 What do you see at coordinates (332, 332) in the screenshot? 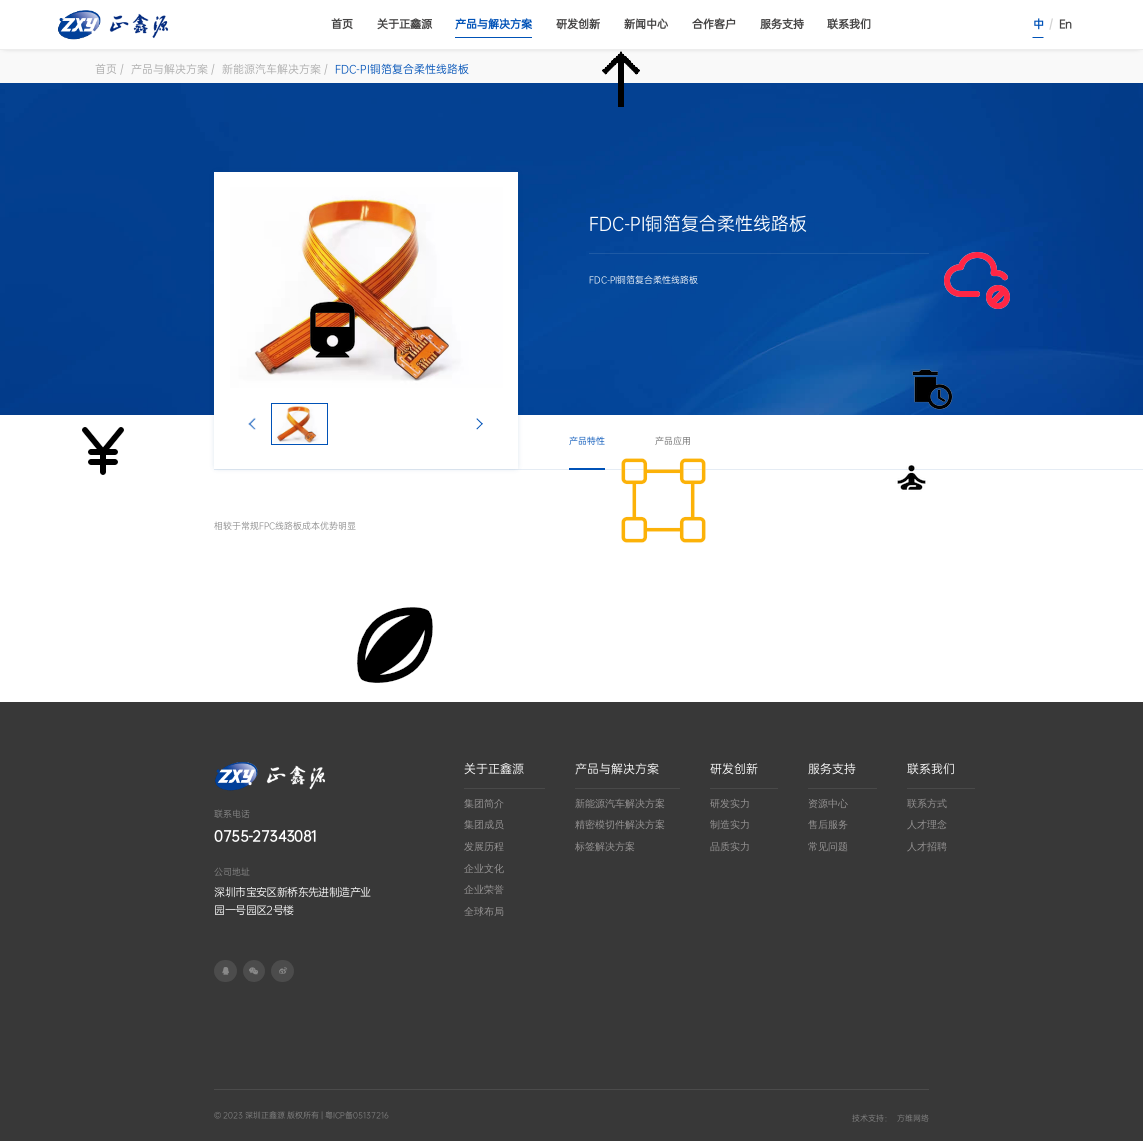
I see `get train or railway directions` at bounding box center [332, 332].